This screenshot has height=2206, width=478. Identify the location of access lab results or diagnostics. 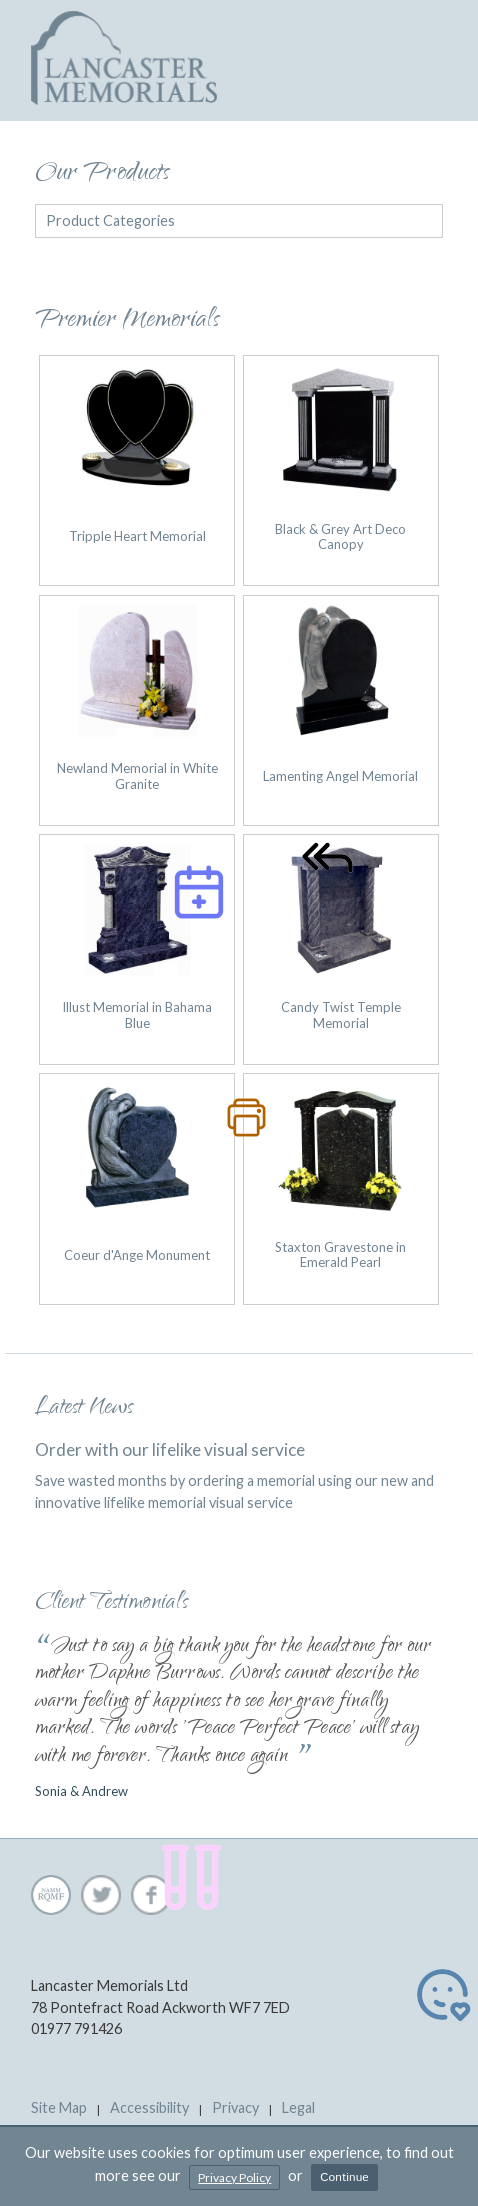
(191, 1877).